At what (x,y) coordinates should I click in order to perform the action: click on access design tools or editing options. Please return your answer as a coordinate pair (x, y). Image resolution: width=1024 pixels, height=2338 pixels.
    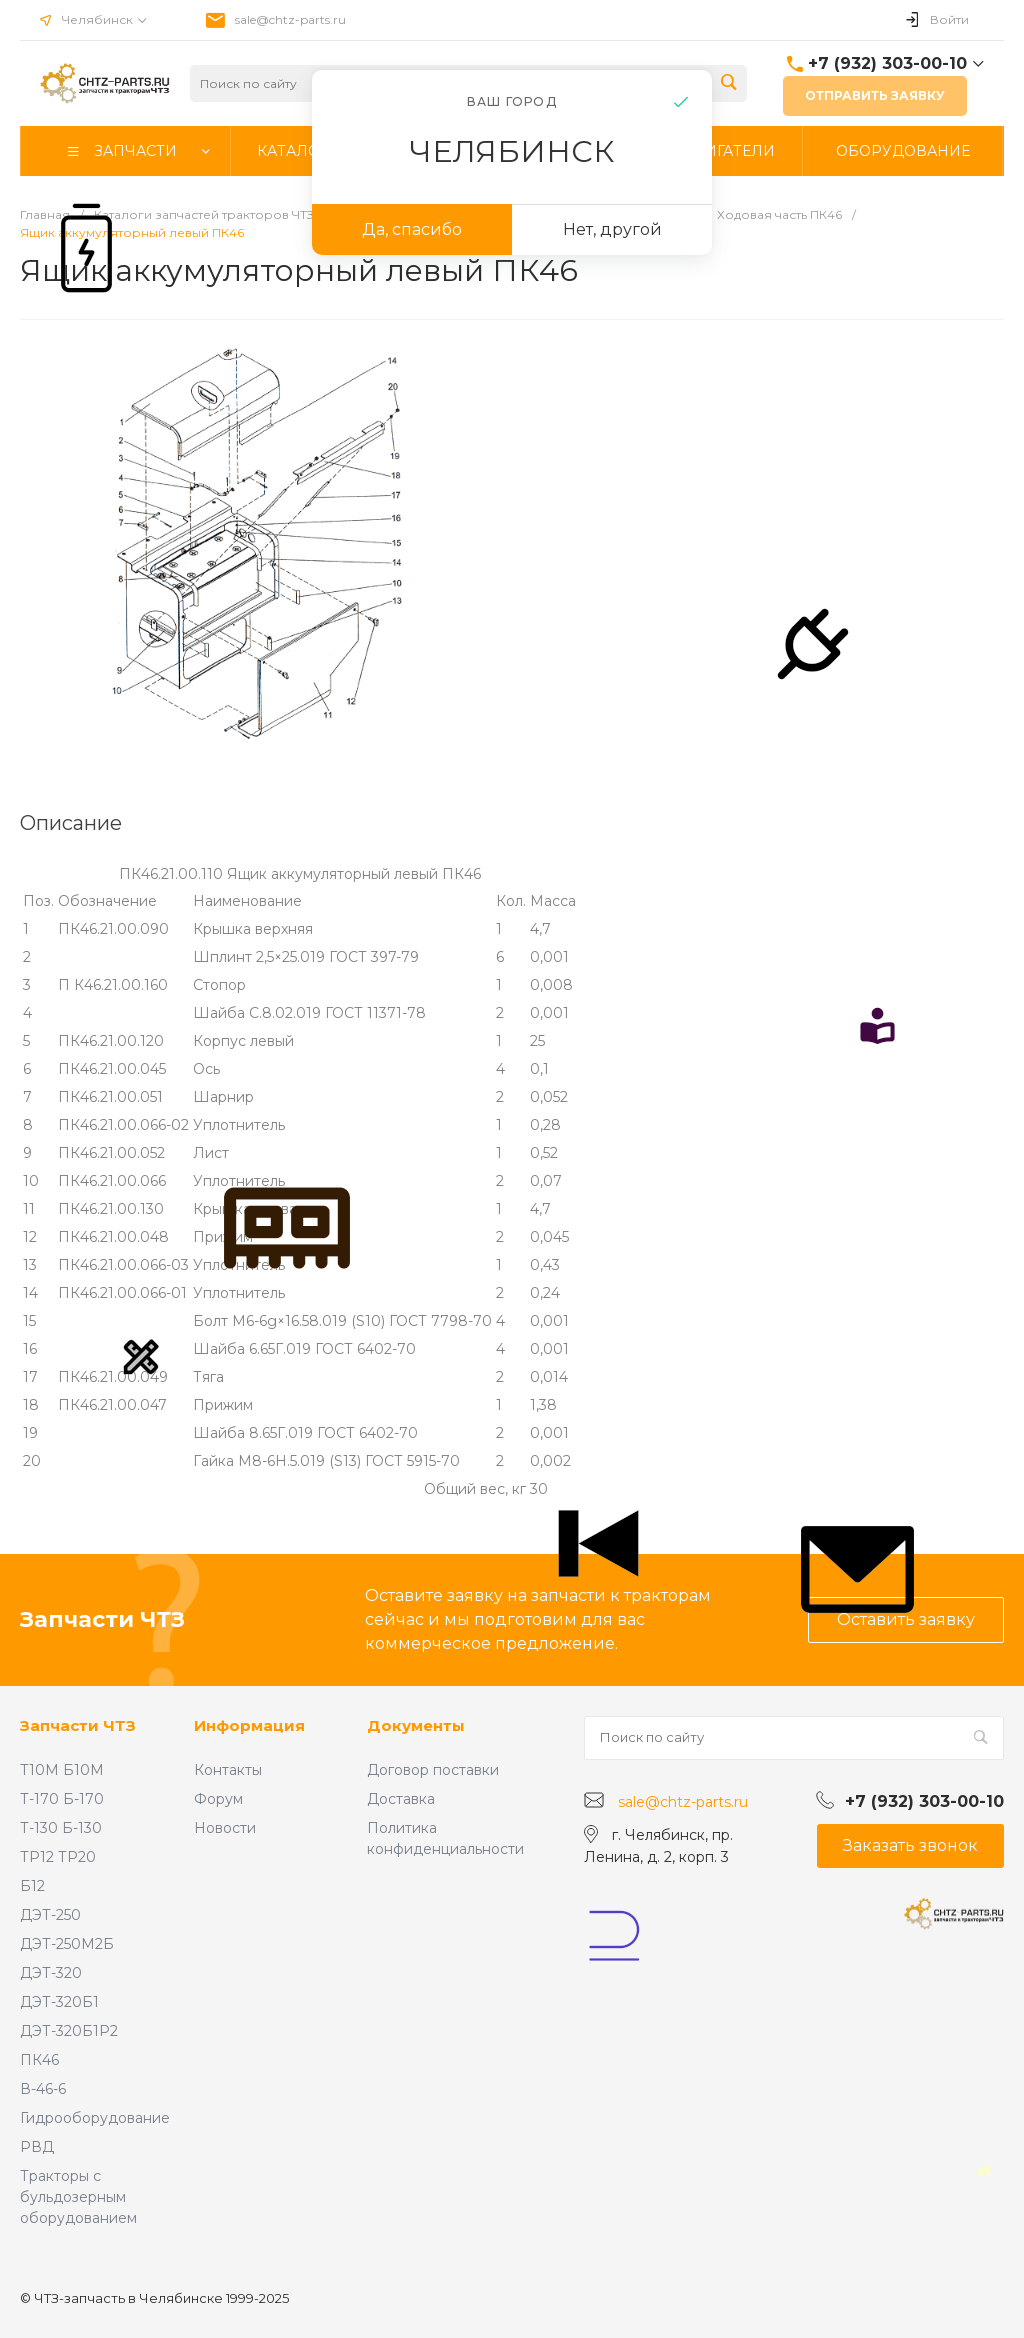
    Looking at the image, I should click on (141, 1357).